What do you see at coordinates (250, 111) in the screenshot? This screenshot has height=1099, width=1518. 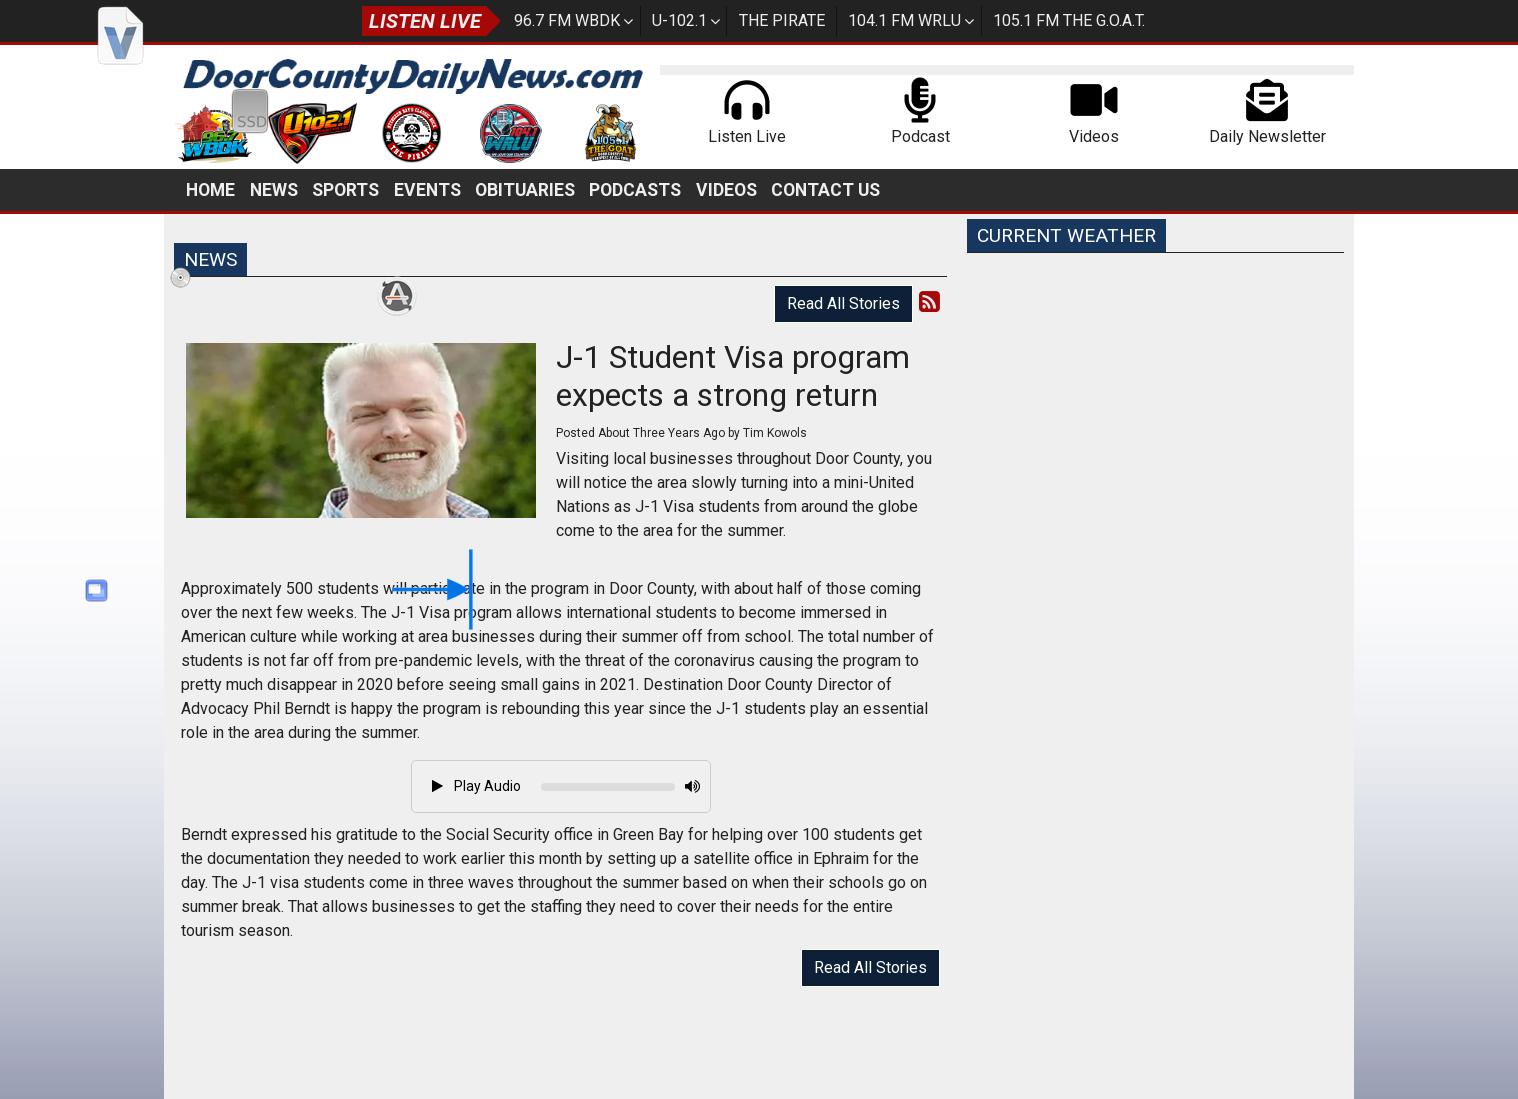 I see `access solid state drive storage` at bounding box center [250, 111].